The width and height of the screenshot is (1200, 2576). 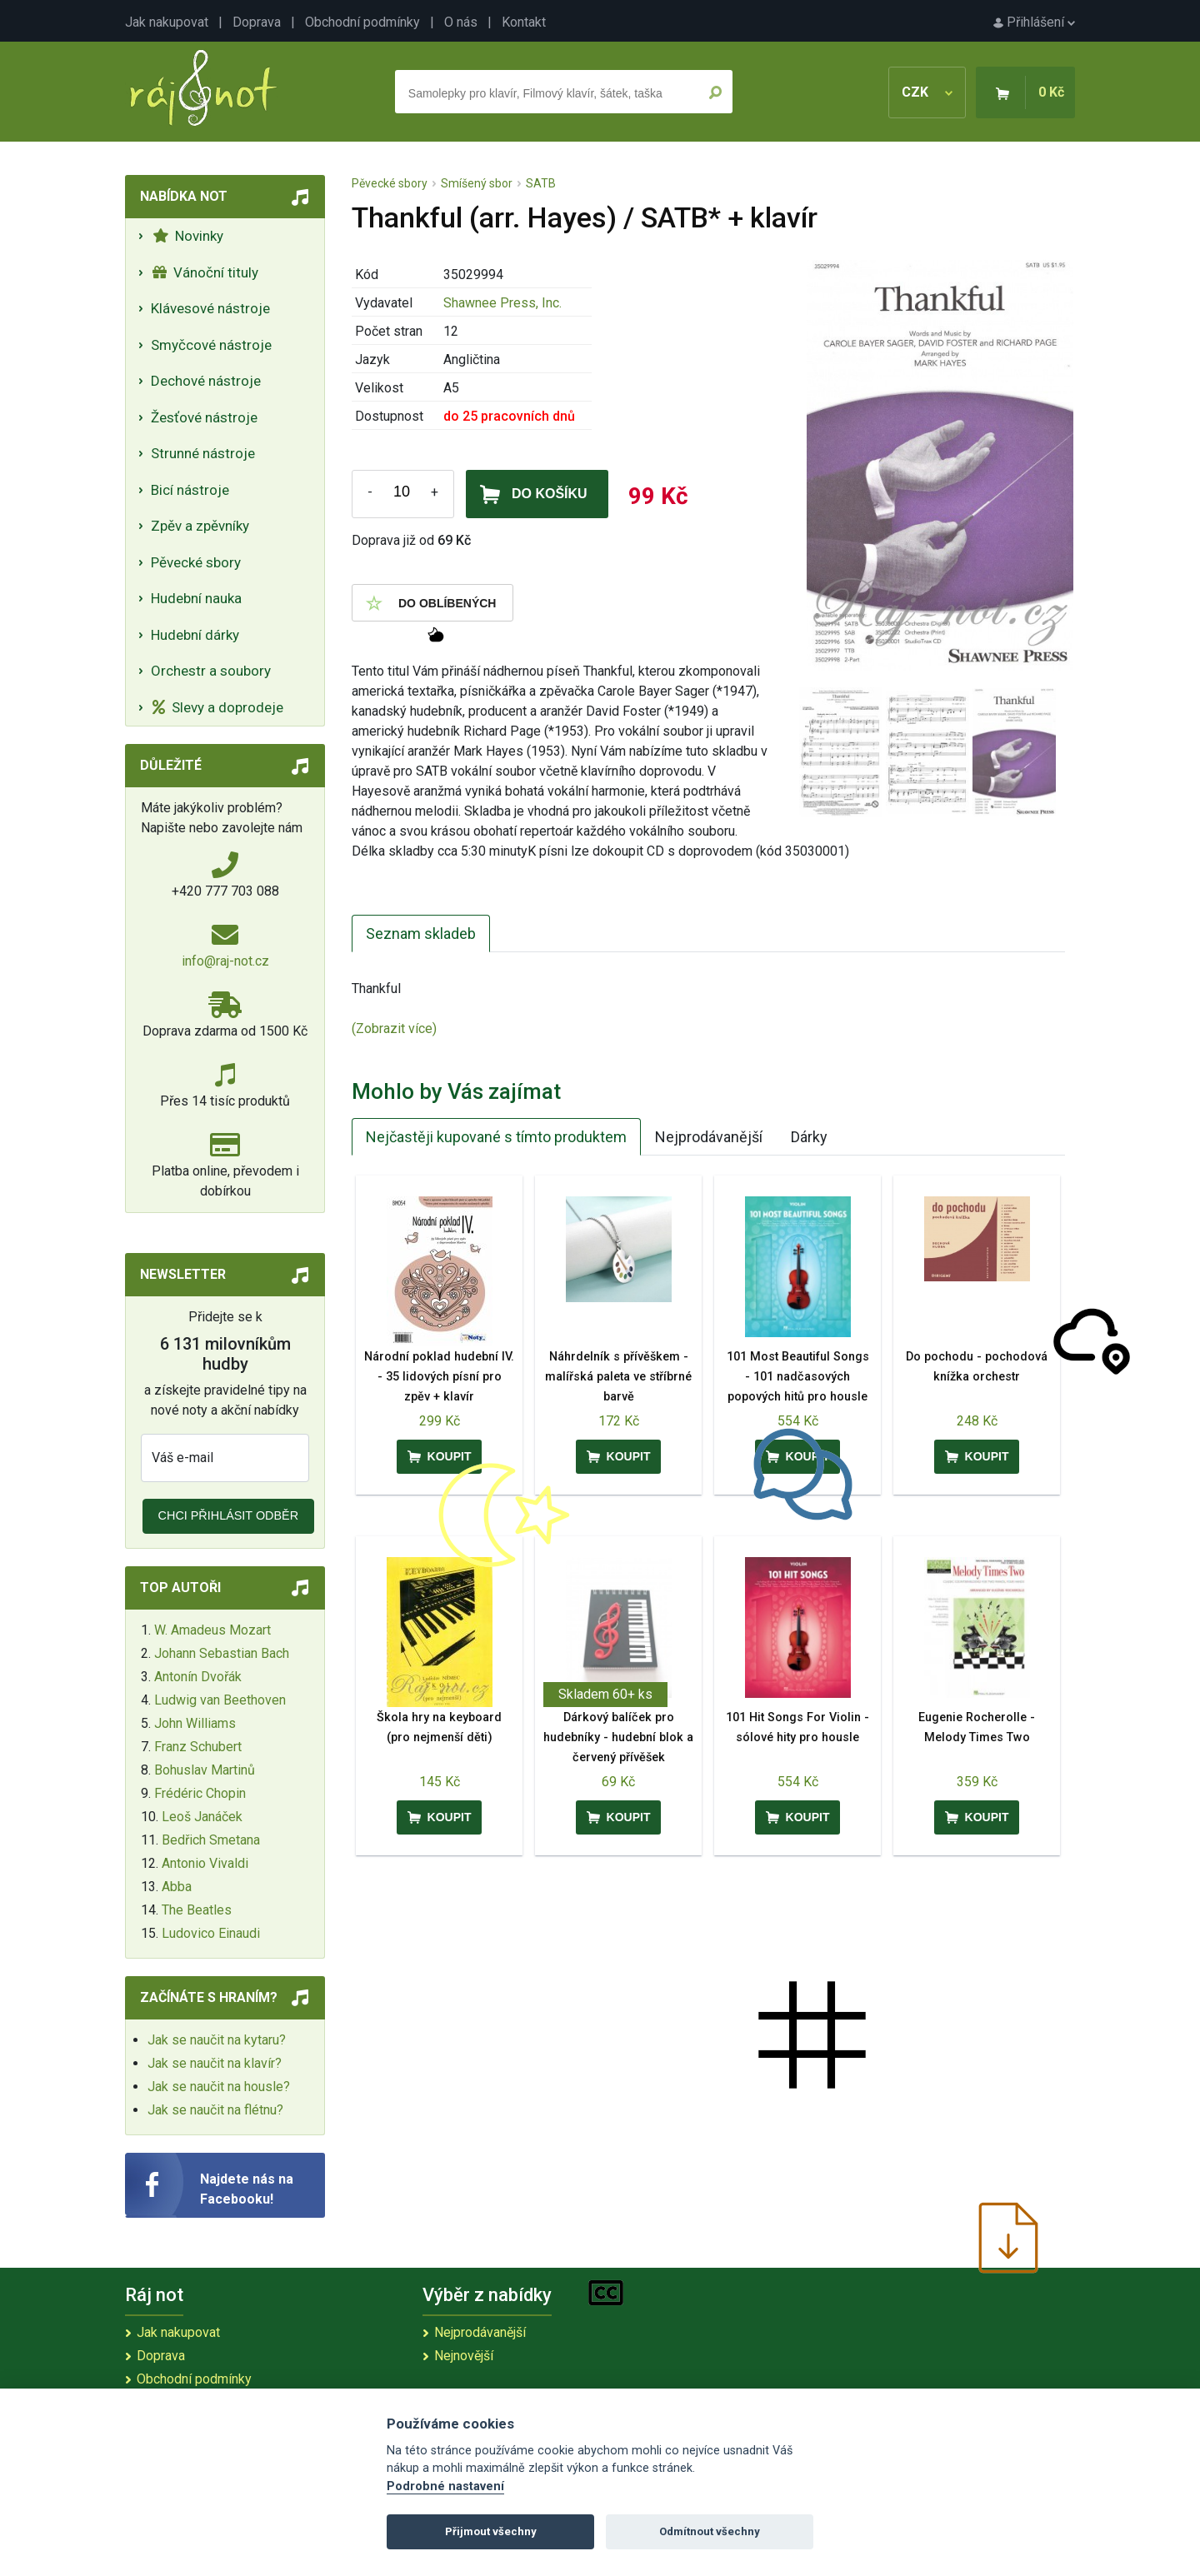 What do you see at coordinates (1092, 1336) in the screenshot?
I see `view cloud storage location` at bounding box center [1092, 1336].